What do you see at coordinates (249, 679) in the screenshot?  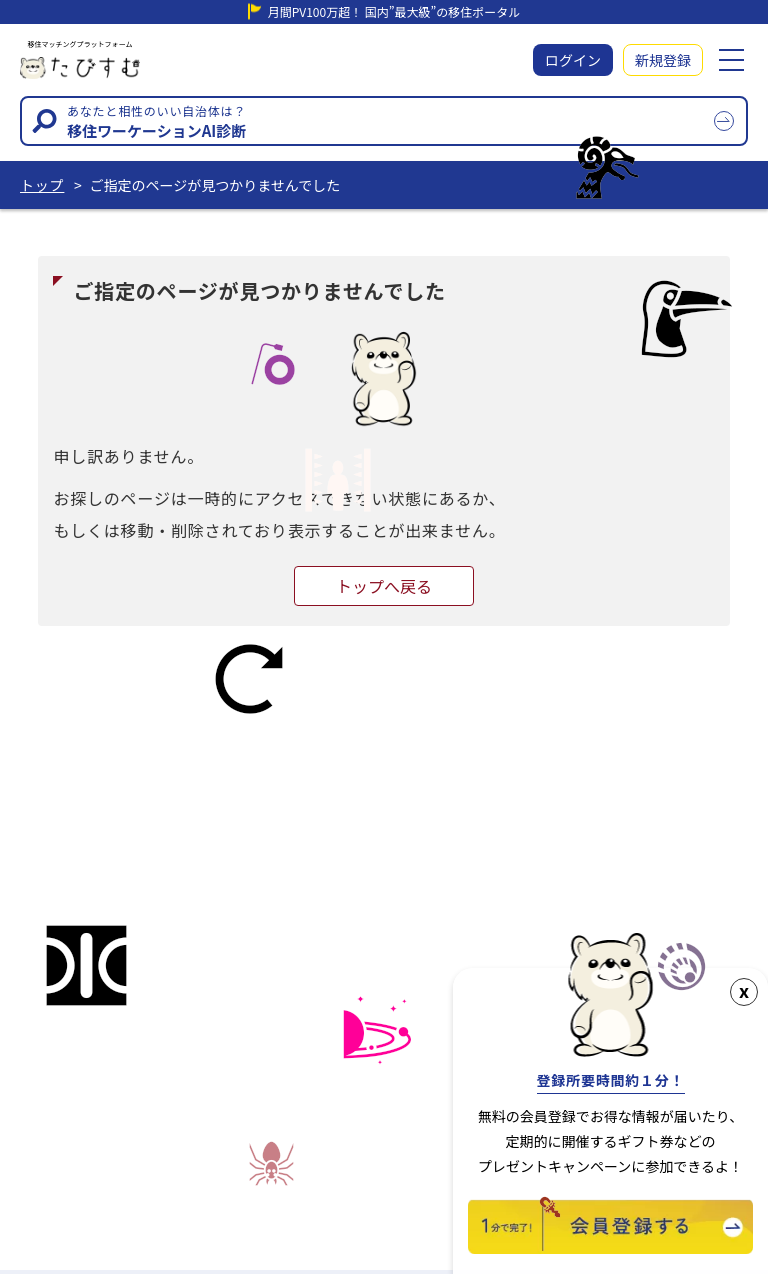 I see `rotate object clockwise` at bounding box center [249, 679].